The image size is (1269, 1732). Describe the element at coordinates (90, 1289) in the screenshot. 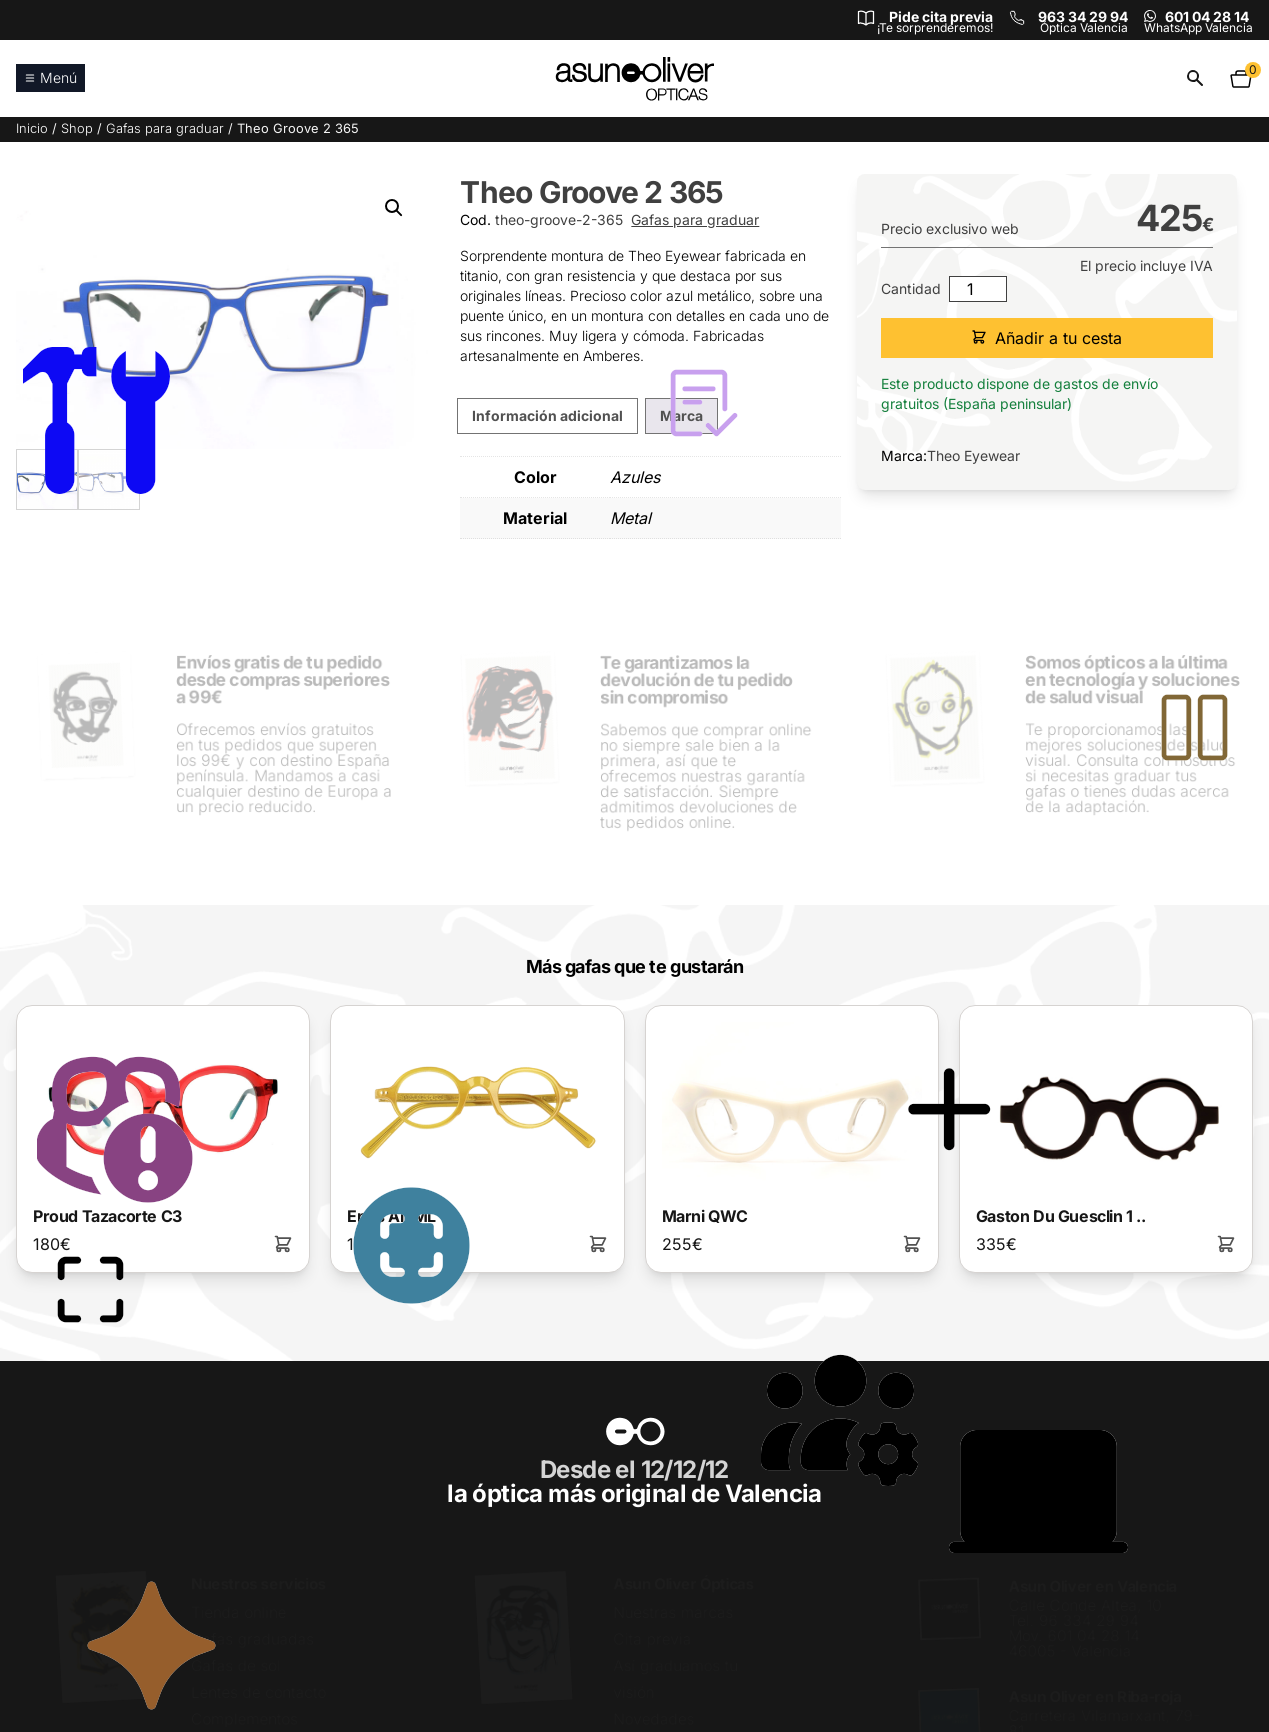

I see `enter fullscreen mode` at that location.